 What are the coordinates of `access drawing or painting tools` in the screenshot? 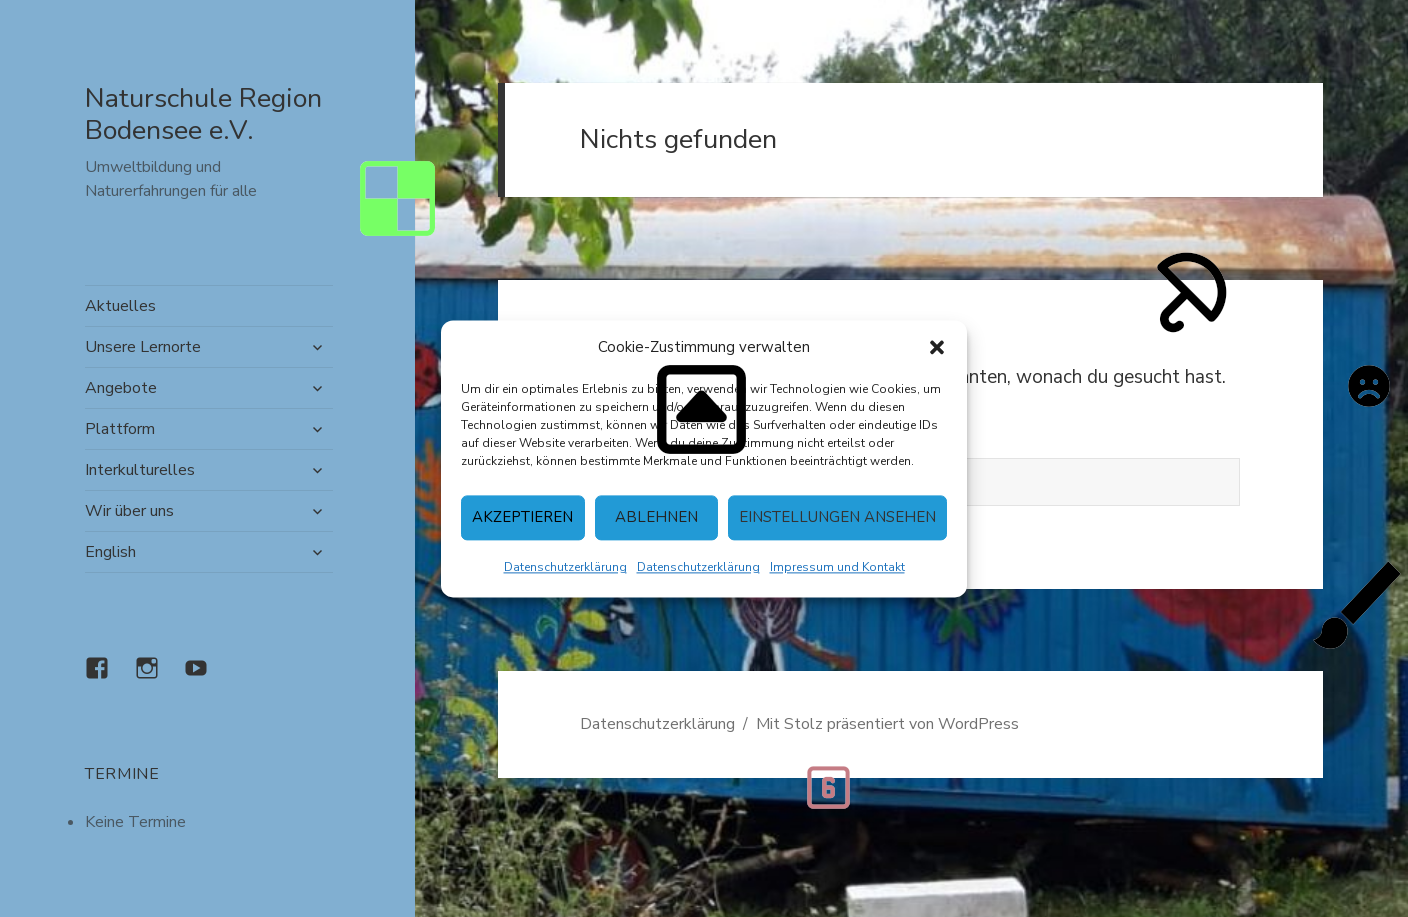 It's located at (1357, 605).